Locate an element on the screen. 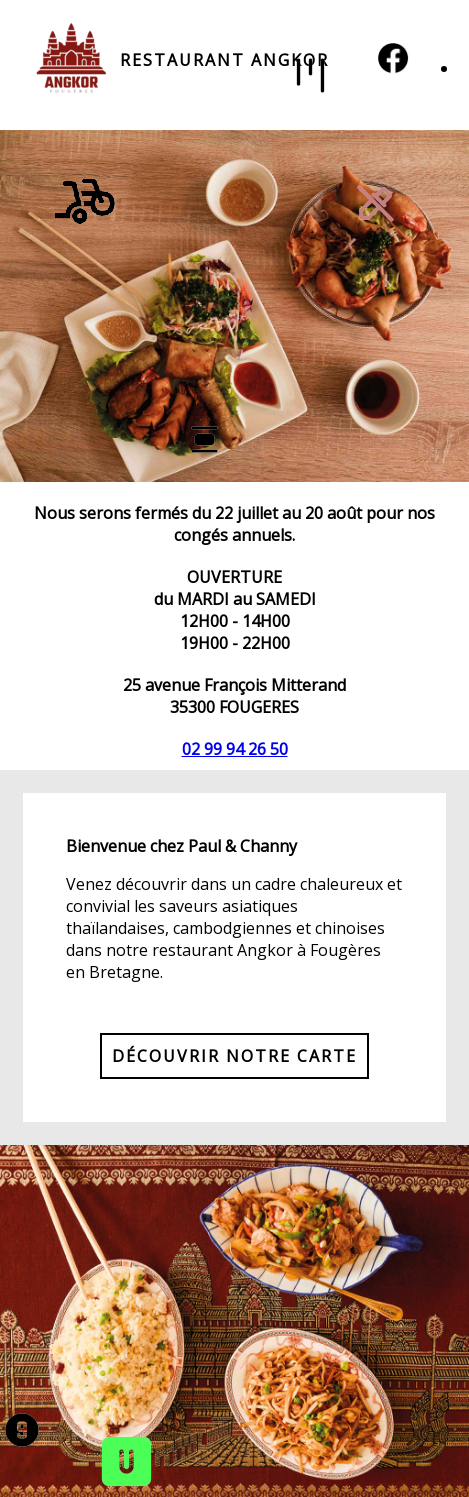 The image size is (469, 1497). distribute layers horizontally with equal spacing is located at coordinates (204, 439).